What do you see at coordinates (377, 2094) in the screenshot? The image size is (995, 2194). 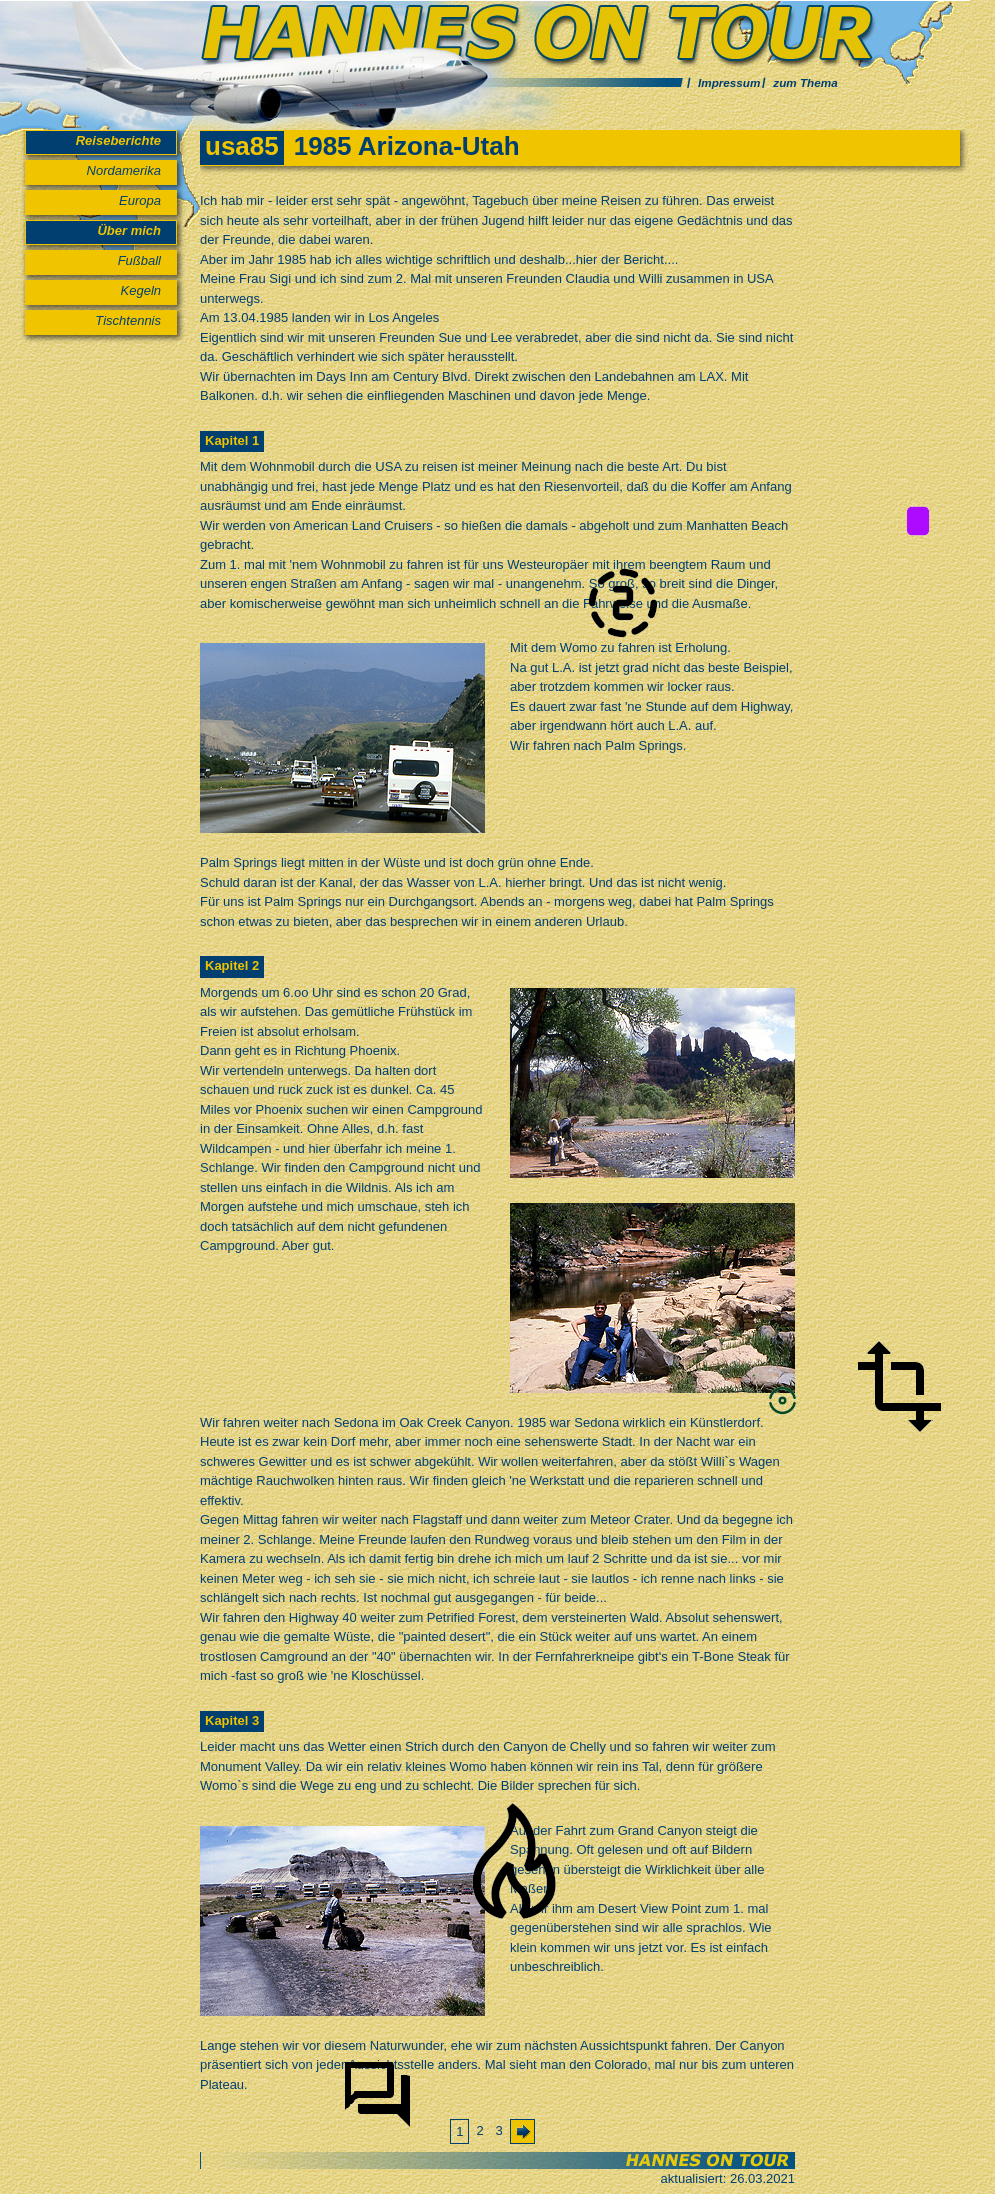 I see `open discussion forum or community chat` at bounding box center [377, 2094].